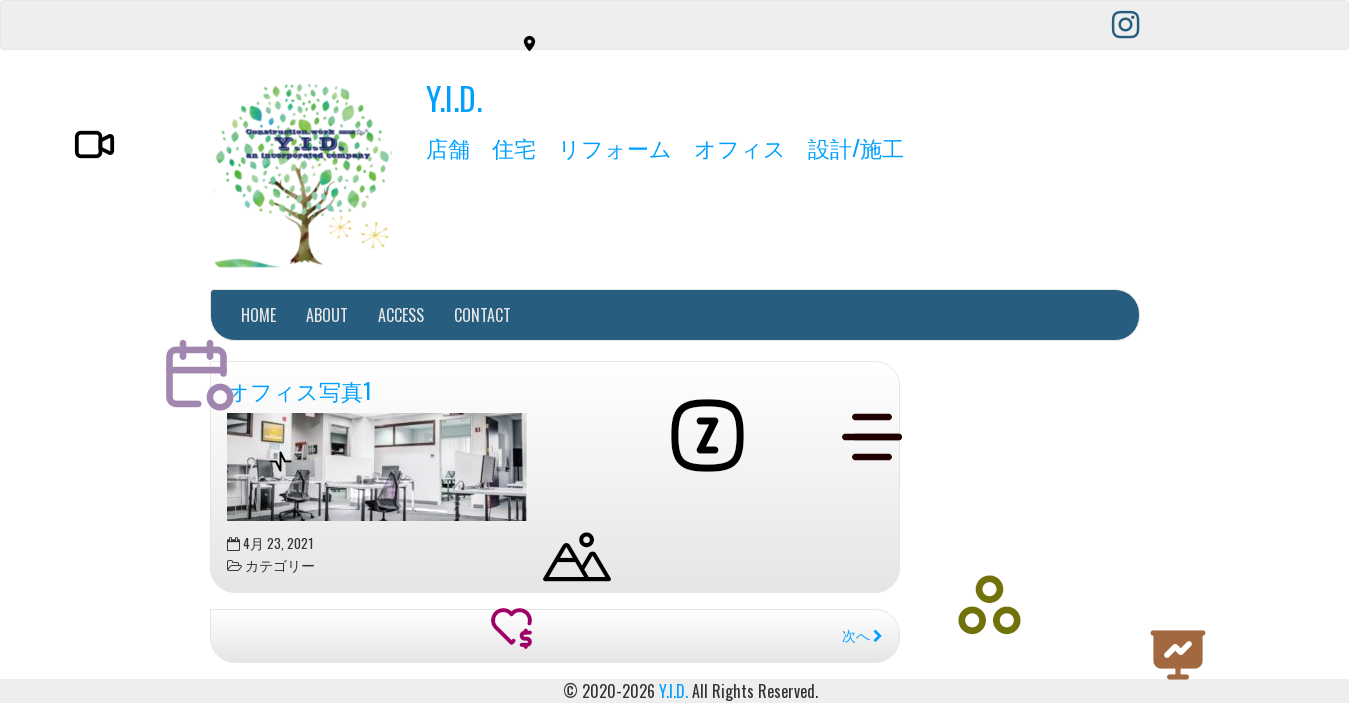 The image size is (1349, 720). What do you see at coordinates (989, 606) in the screenshot?
I see `open asana project management app` at bounding box center [989, 606].